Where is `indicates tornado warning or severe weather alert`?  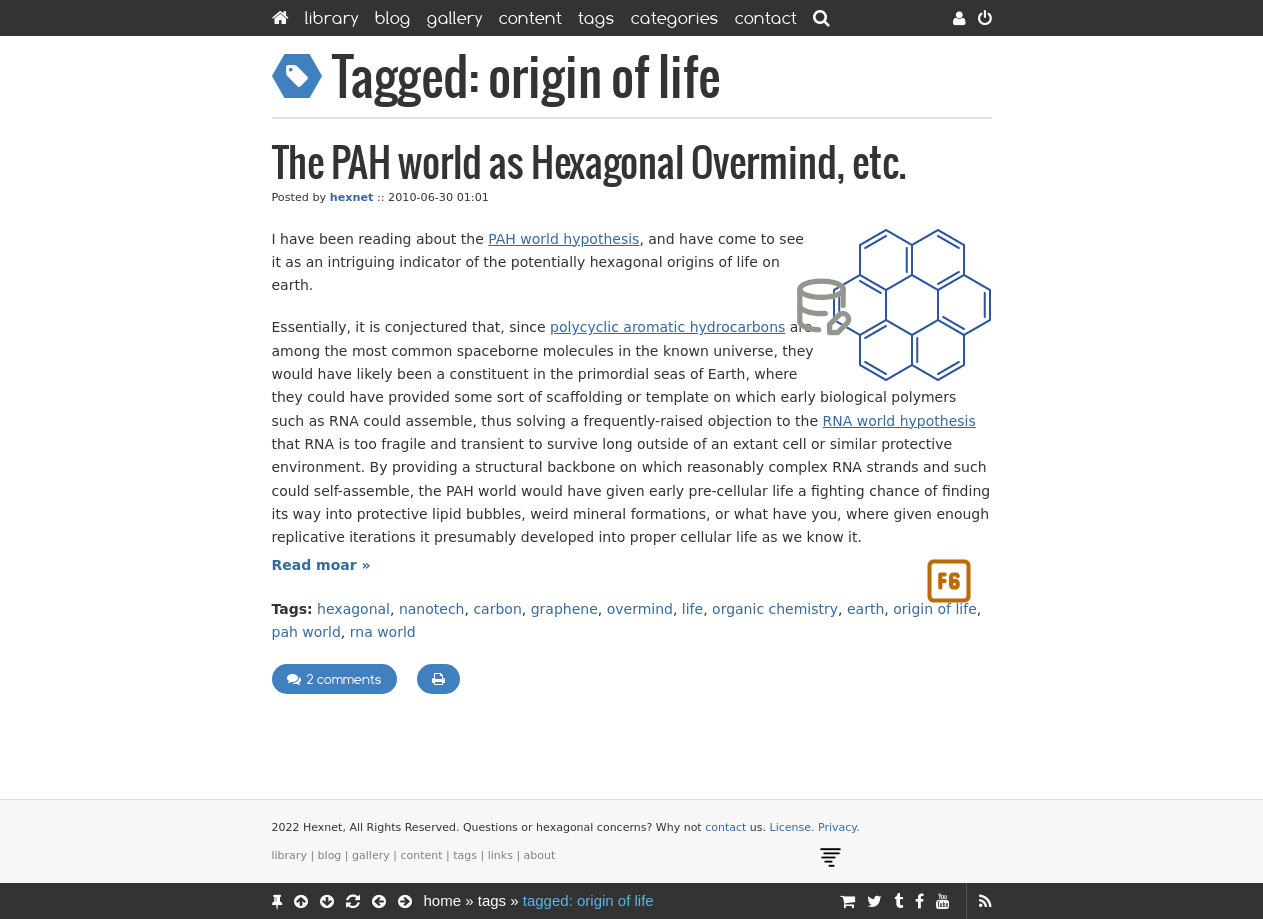 indicates tornado warning or severe weather alert is located at coordinates (830, 857).